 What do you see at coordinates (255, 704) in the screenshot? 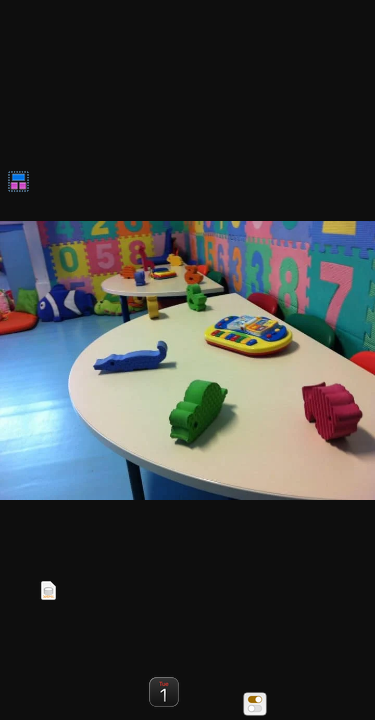
I see `open system settings or preferences` at bounding box center [255, 704].